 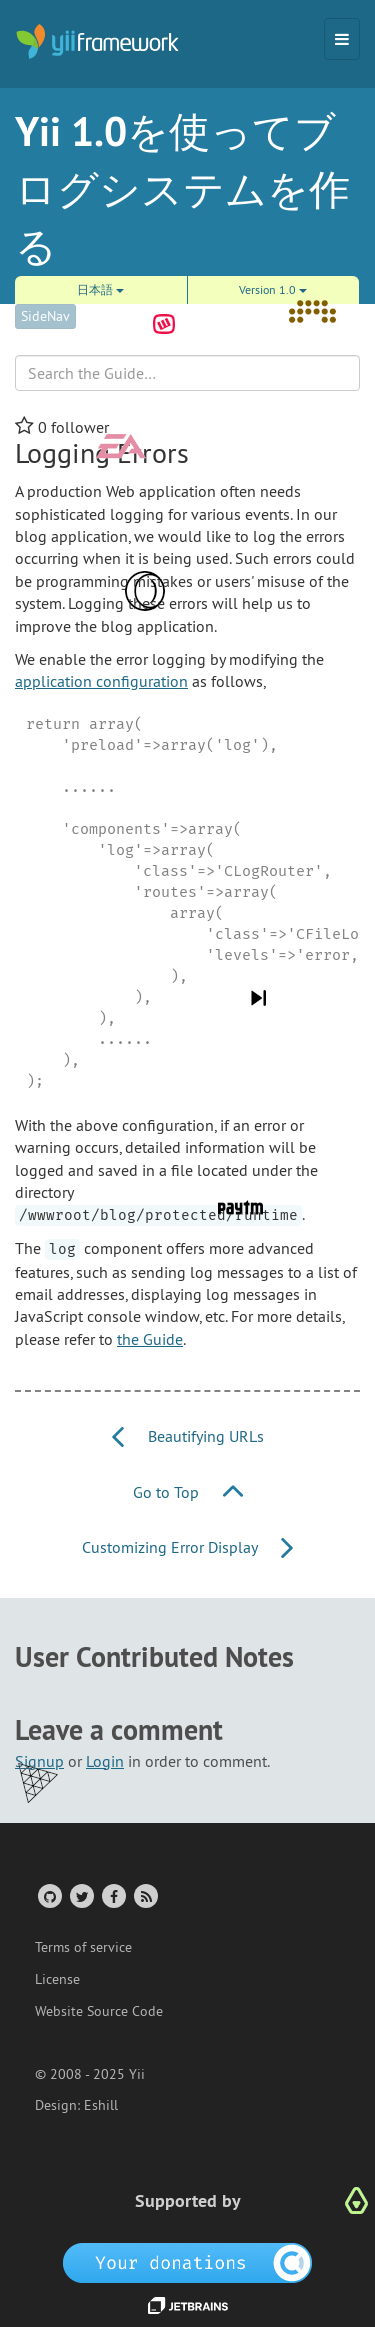 What do you see at coordinates (38, 1783) in the screenshot?
I see `three.js library or project branding` at bounding box center [38, 1783].